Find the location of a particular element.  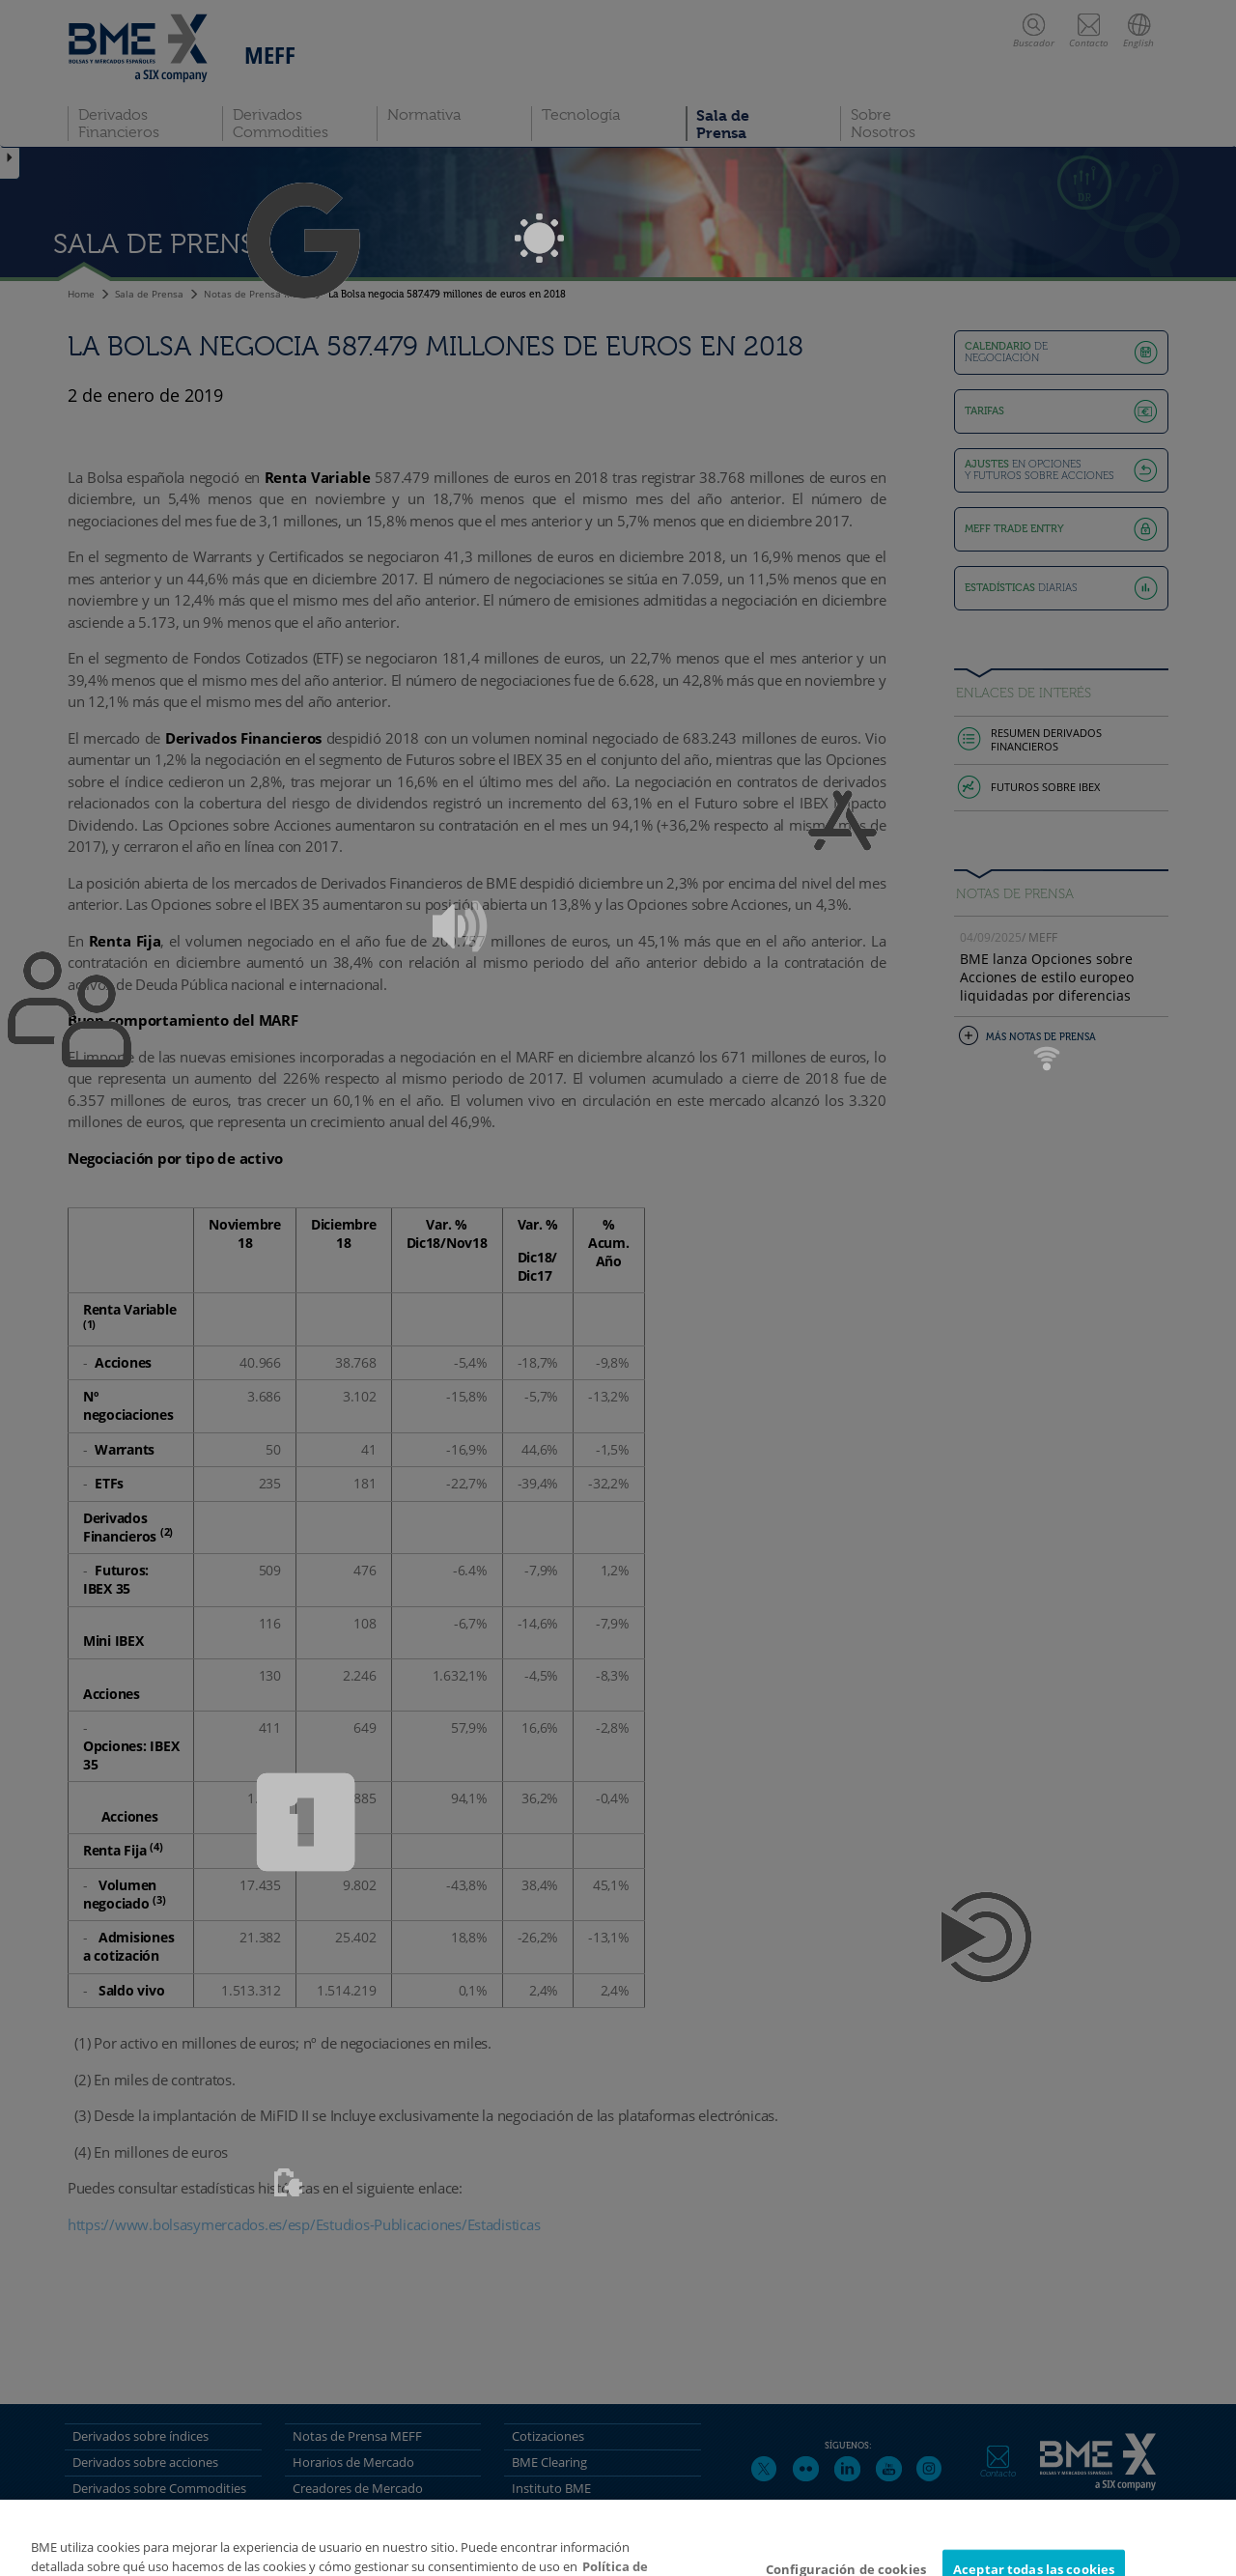

indicates weak wireless network signal strength is located at coordinates (1047, 1058).